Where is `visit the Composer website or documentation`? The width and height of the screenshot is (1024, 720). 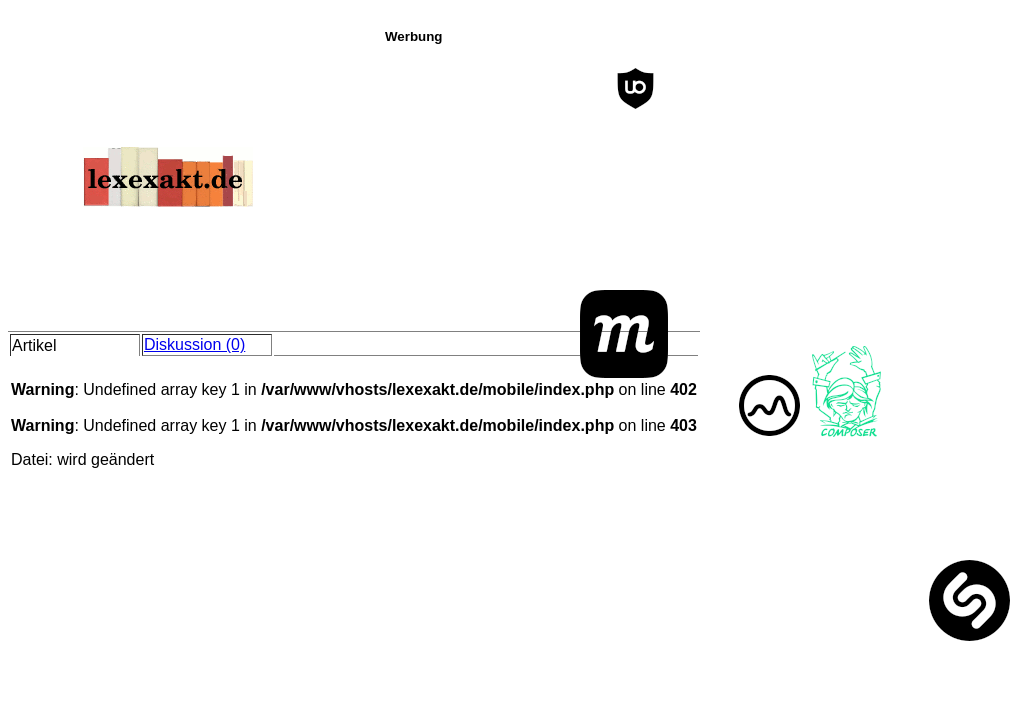 visit the Composer website or documentation is located at coordinates (846, 391).